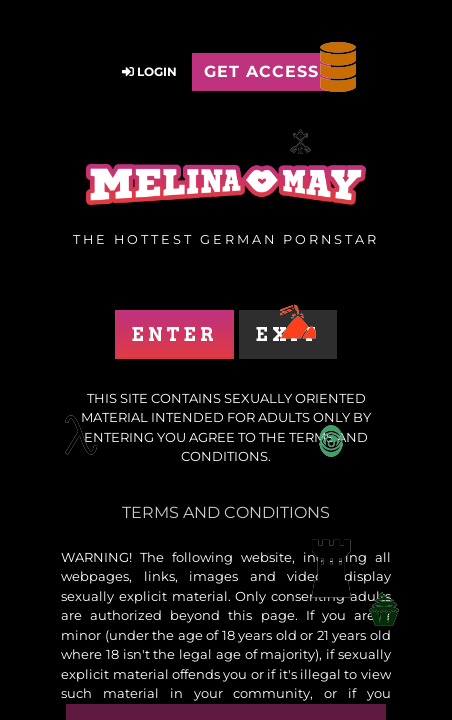 Image resolution: width=452 pixels, height=720 pixels. What do you see at coordinates (331, 568) in the screenshot?
I see `view castle or fortress location` at bounding box center [331, 568].